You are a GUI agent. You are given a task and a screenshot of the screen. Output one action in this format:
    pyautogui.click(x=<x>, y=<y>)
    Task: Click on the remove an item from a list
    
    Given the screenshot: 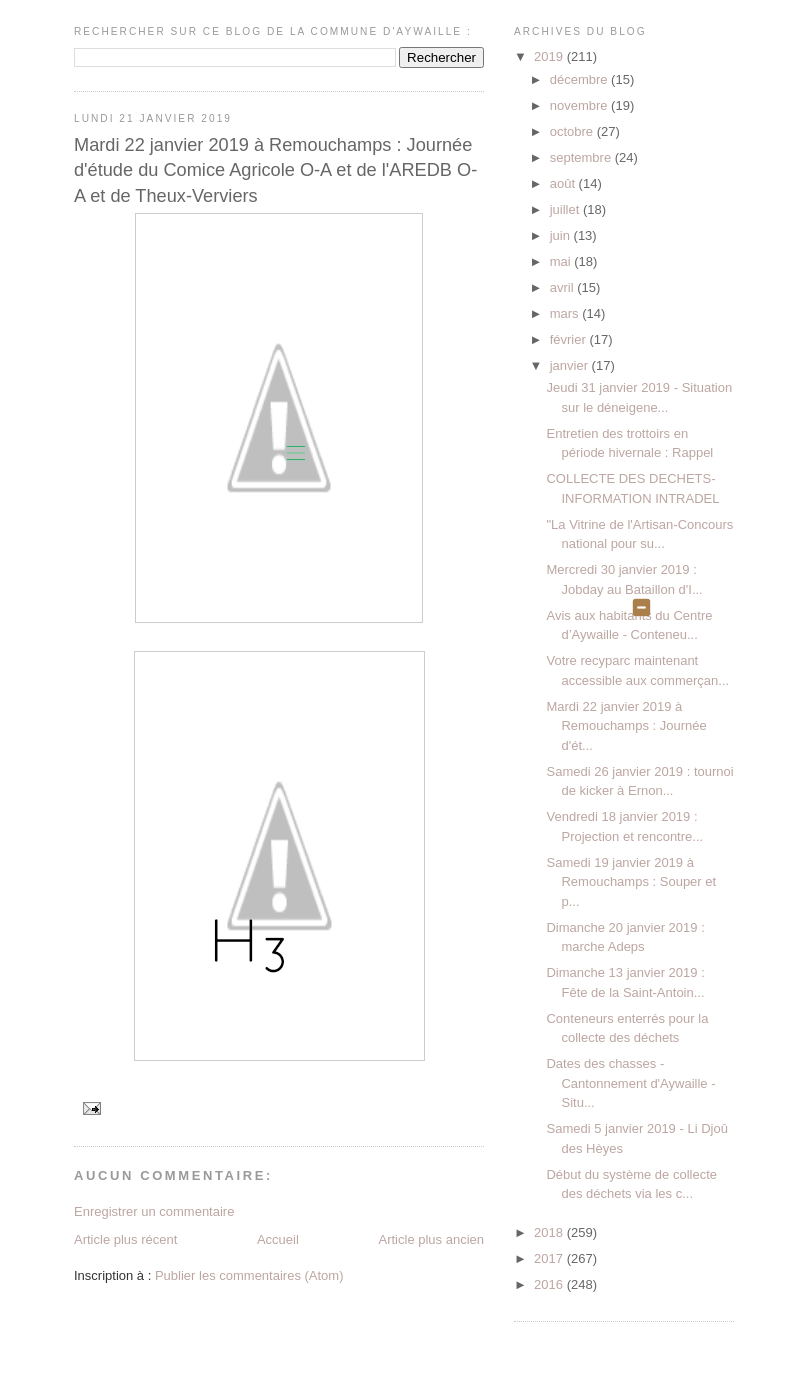 What is the action you would take?
    pyautogui.click(x=641, y=607)
    